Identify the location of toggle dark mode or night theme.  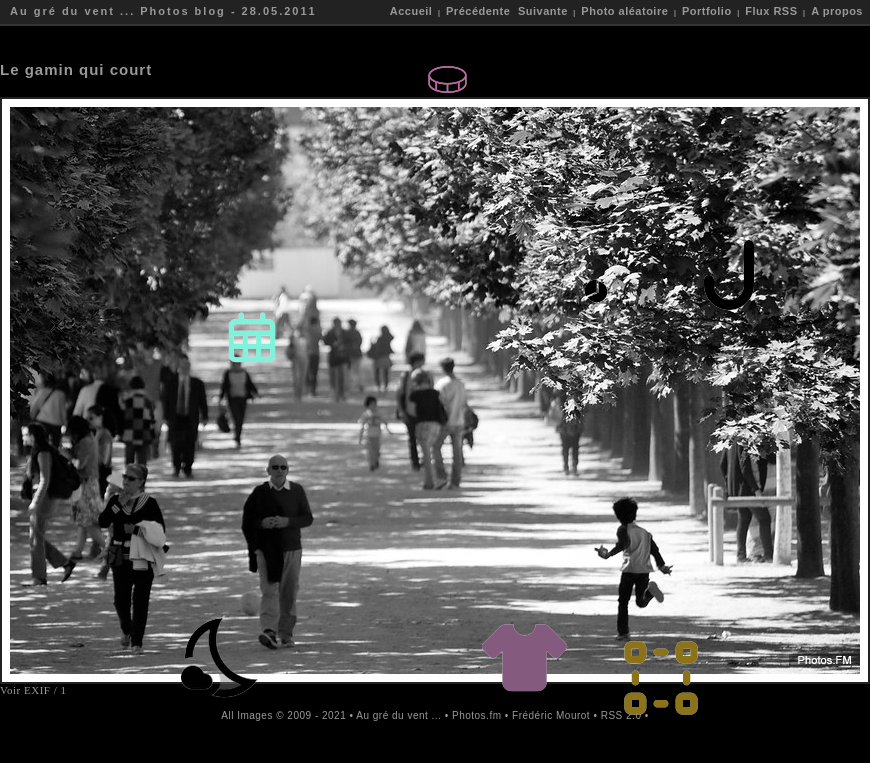
(224, 657).